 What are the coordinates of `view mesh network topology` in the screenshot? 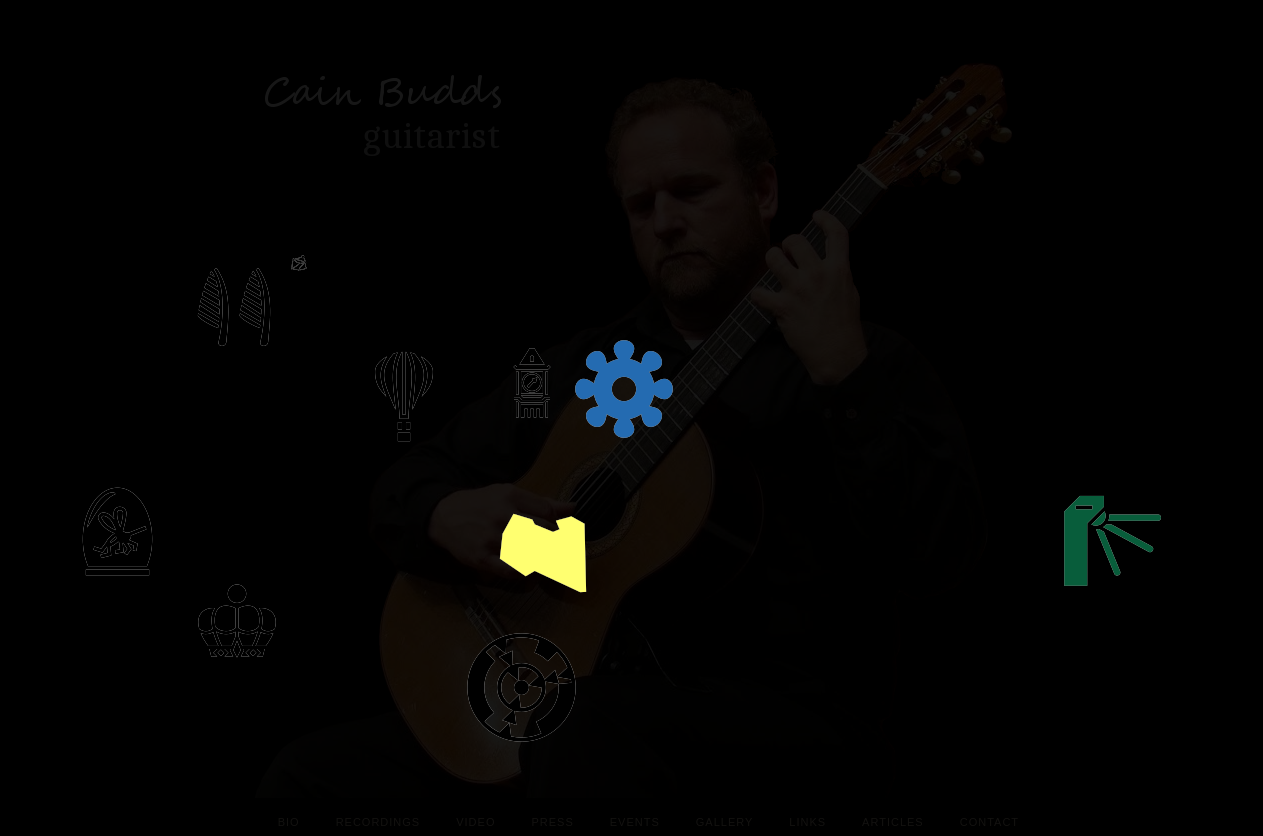 It's located at (299, 263).